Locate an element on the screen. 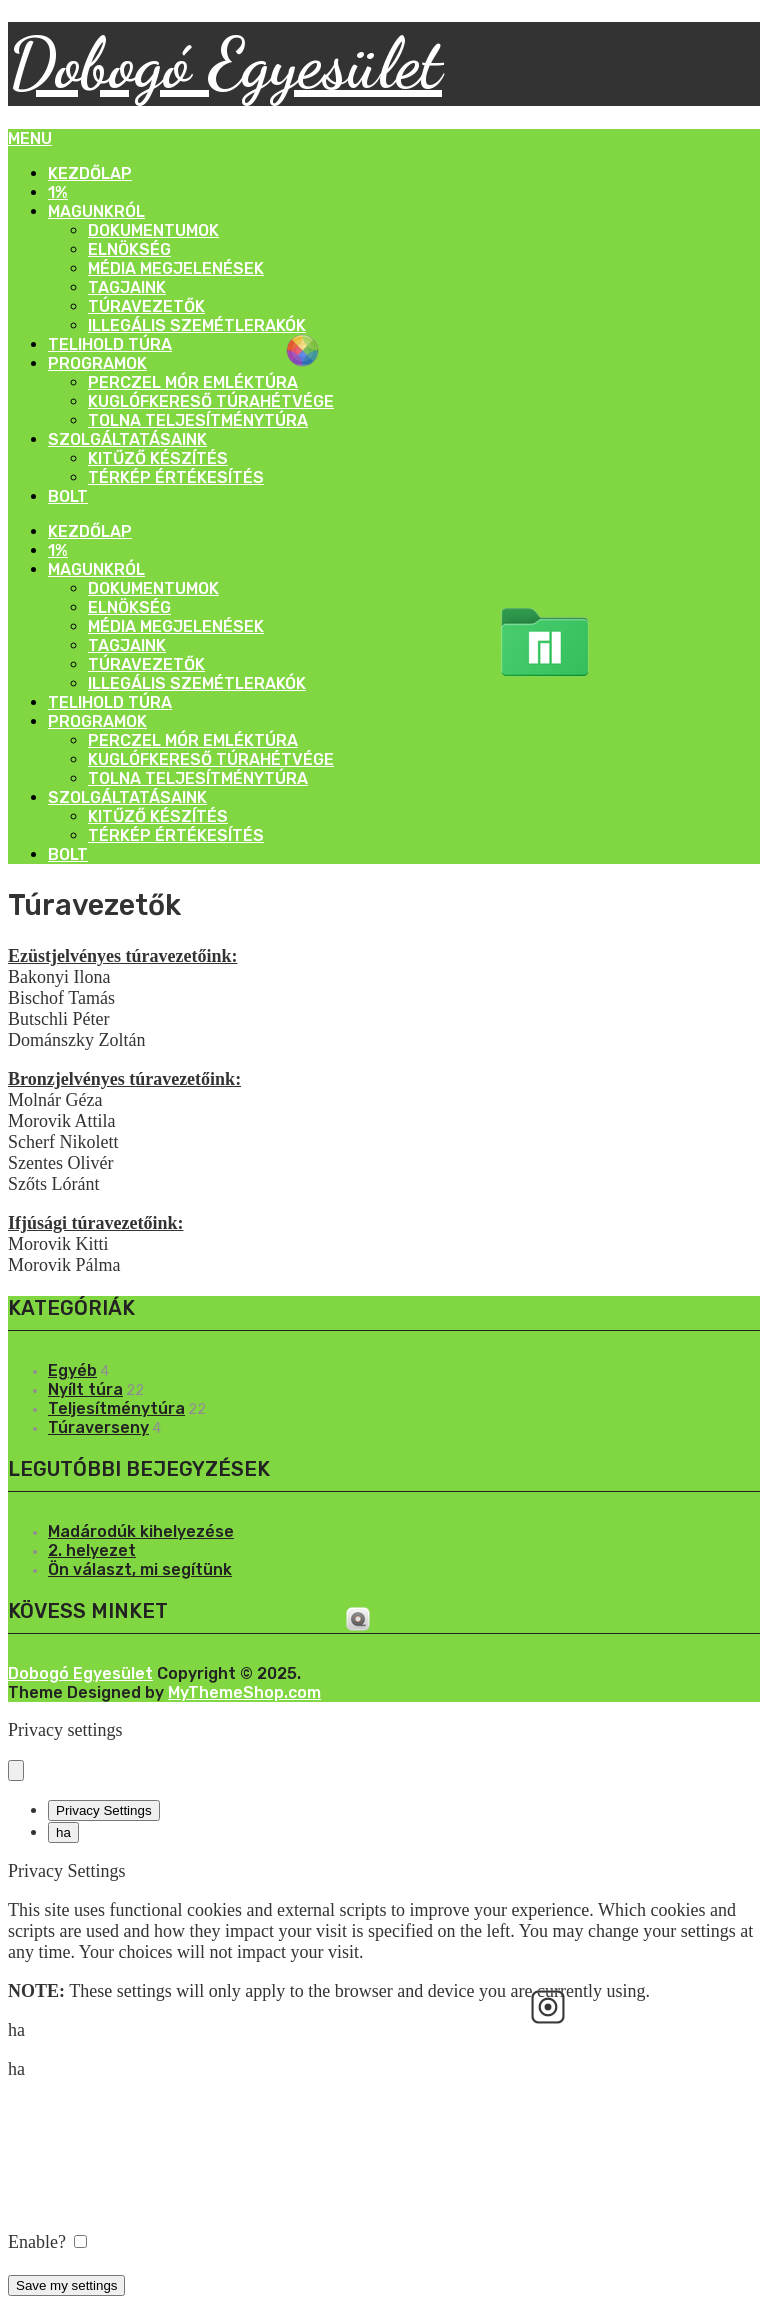 This screenshot has height=2304, width=768. open rhythmbox music player is located at coordinates (548, 2007).